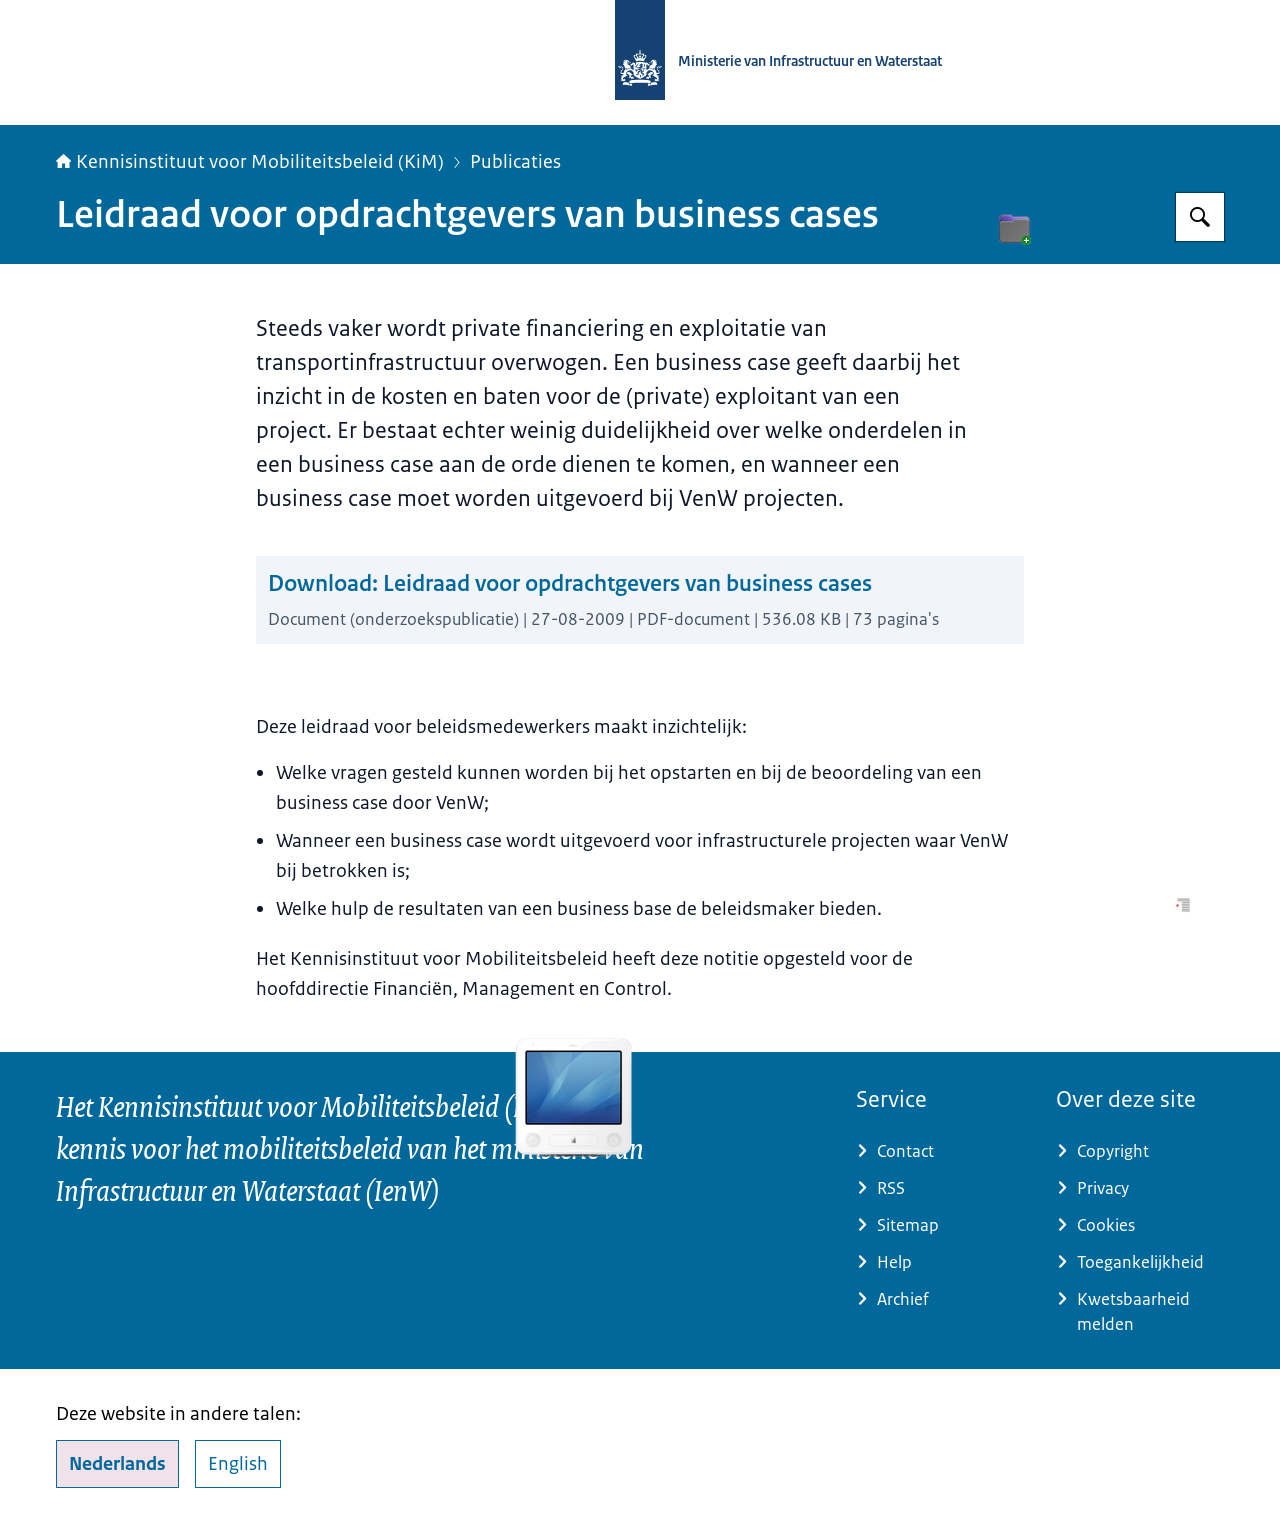  What do you see at coordinates (1014, 228) in the screenshot?
I see `create a new folder` at bounding box center [1014, 228].